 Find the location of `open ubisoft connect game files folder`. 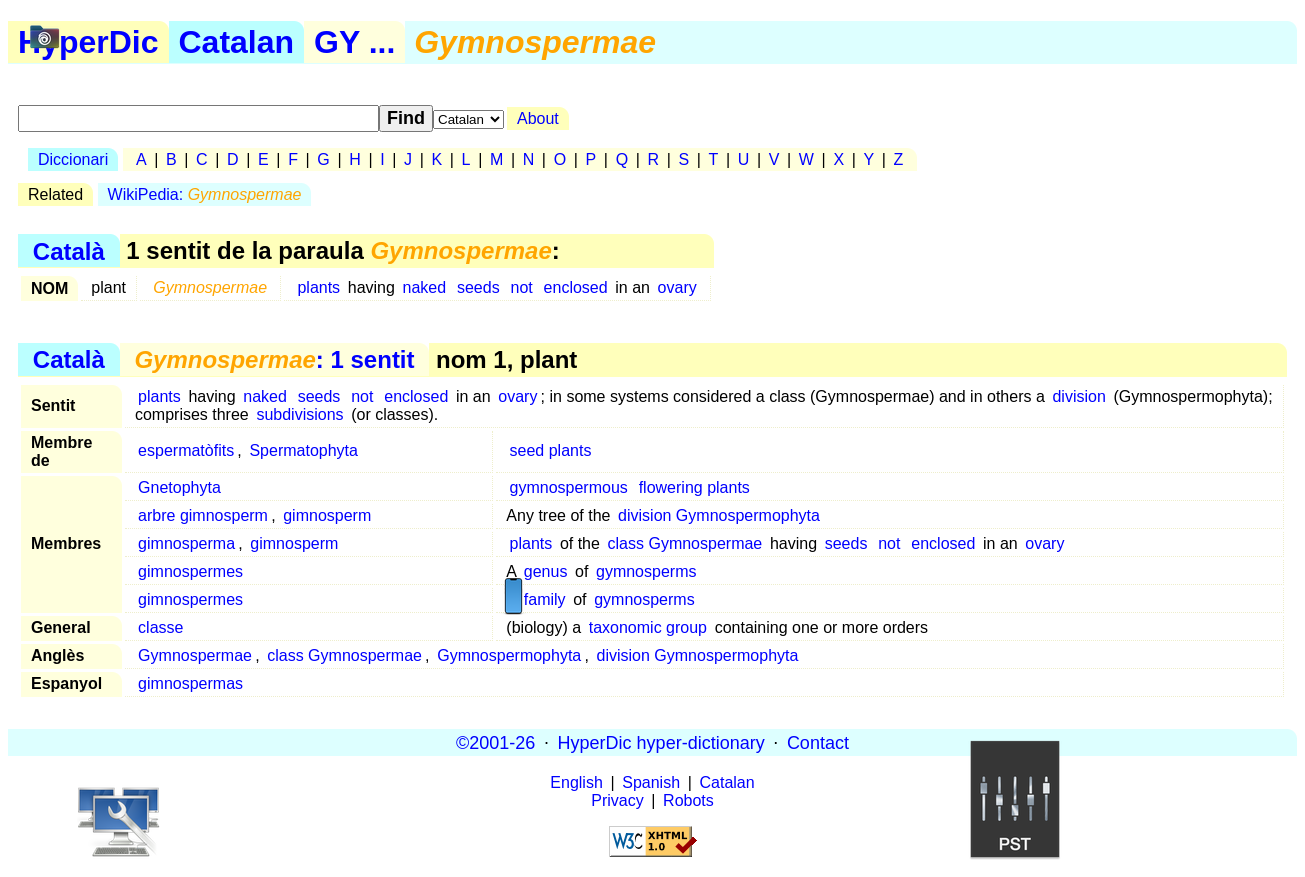

open ubisoft connect game files folder is located at coordinates (44, 37).